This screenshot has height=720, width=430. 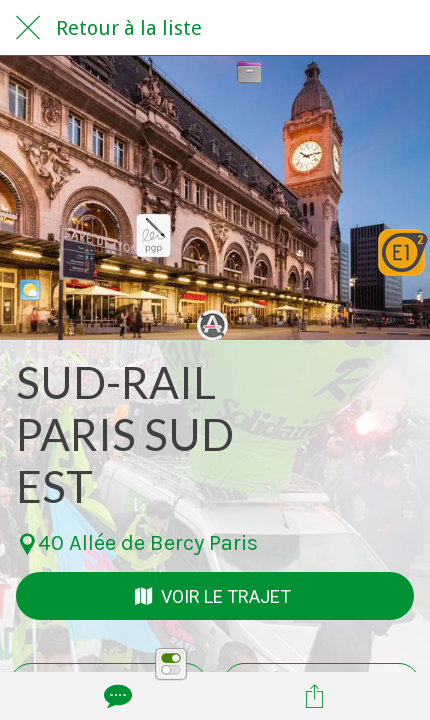 I want to click on open file manager application, so click(x=249, y=71).